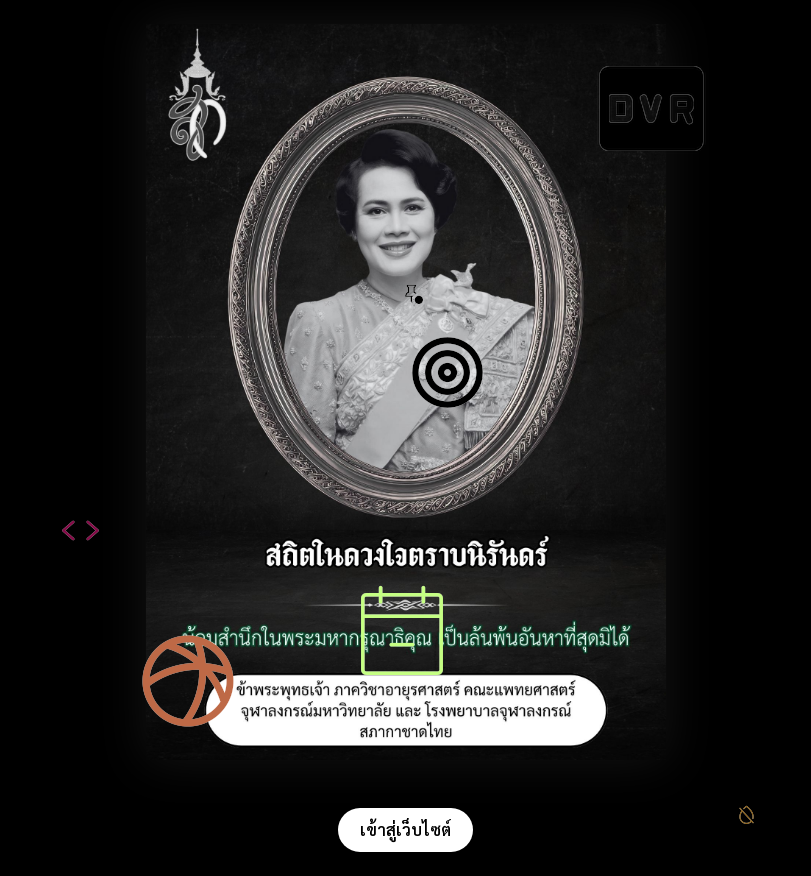 This screenshot has width=811, height=876. I want to click on access DVR recordings, so click(651, 108).